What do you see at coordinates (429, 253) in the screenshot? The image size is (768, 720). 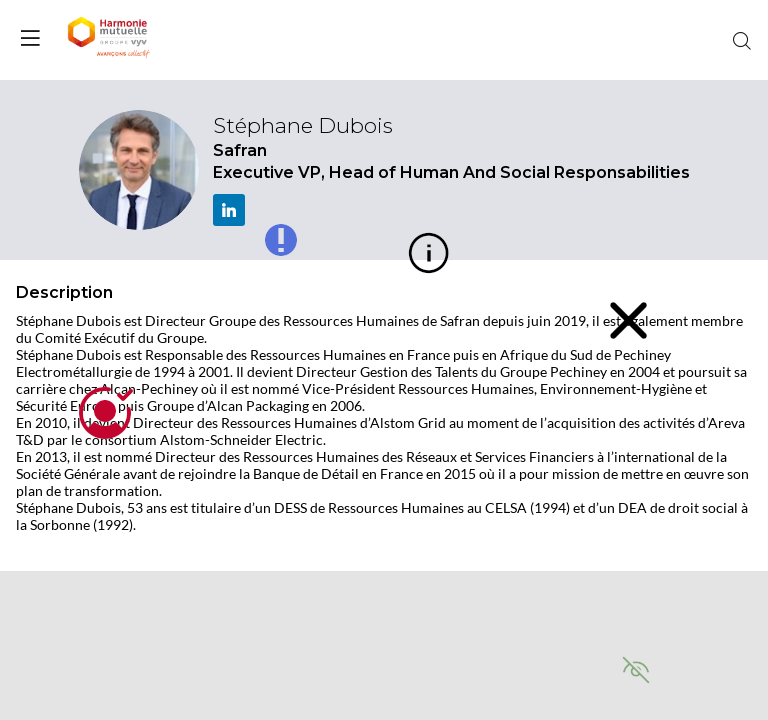 I see `view more information or details` at bounding box center [429, 253].